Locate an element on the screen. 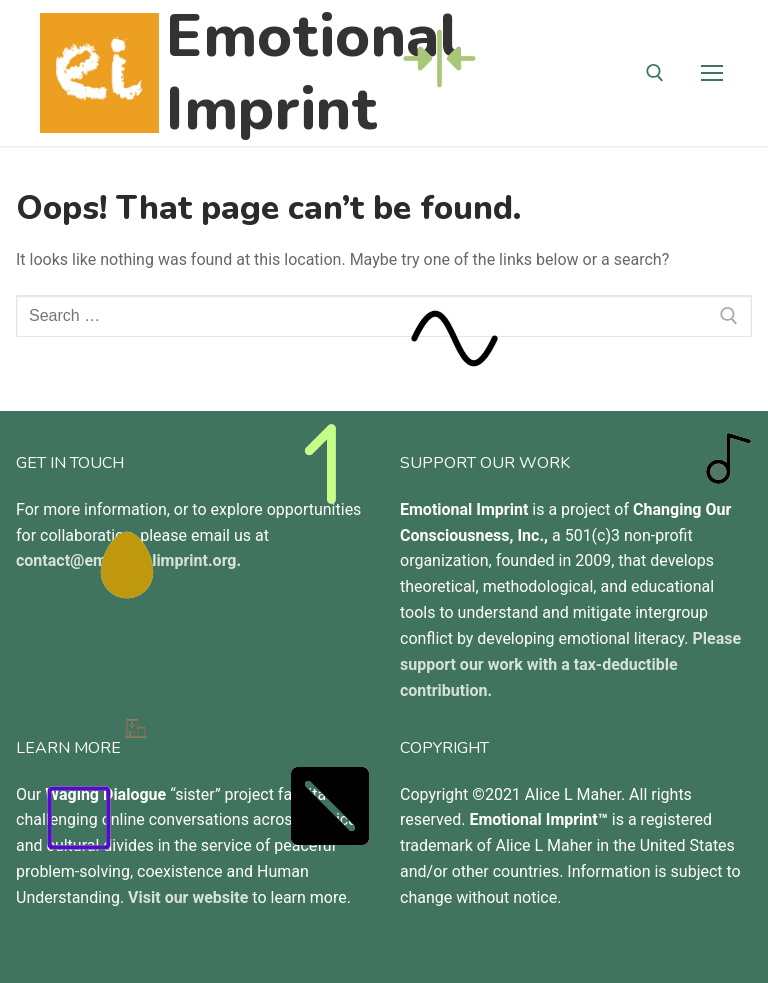 The height and width of the screenshot is (983, 768). find nearby hospitals or medical facilities is located at coordinates (134, 728).